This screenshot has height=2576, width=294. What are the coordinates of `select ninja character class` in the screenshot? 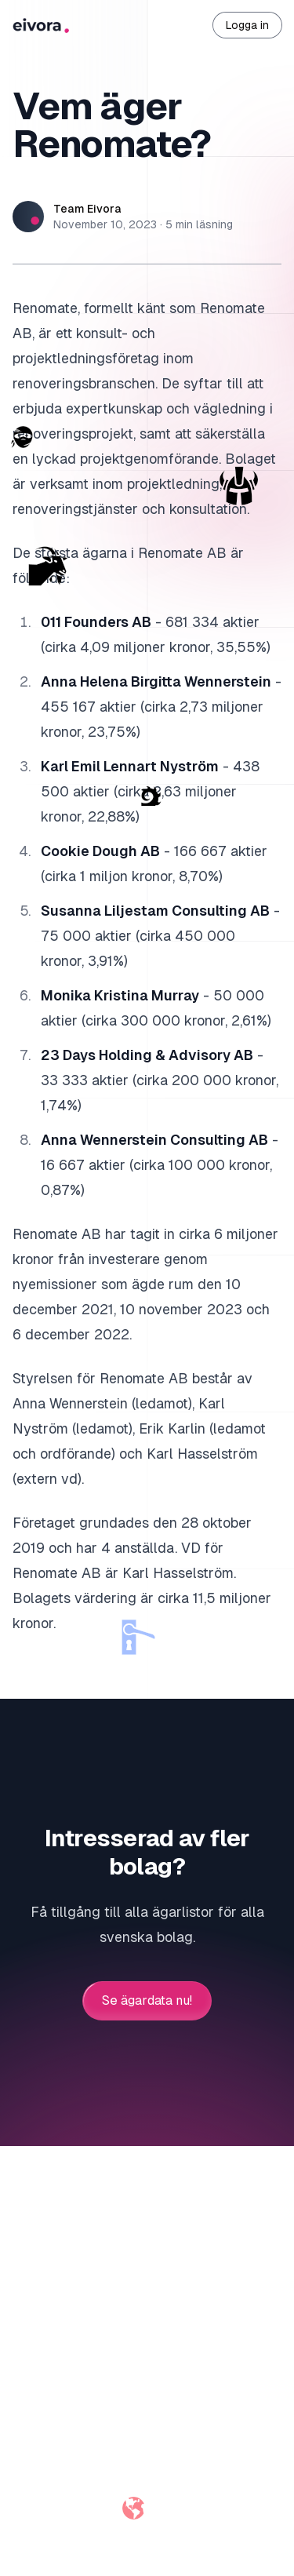 It's located at (22, 437).